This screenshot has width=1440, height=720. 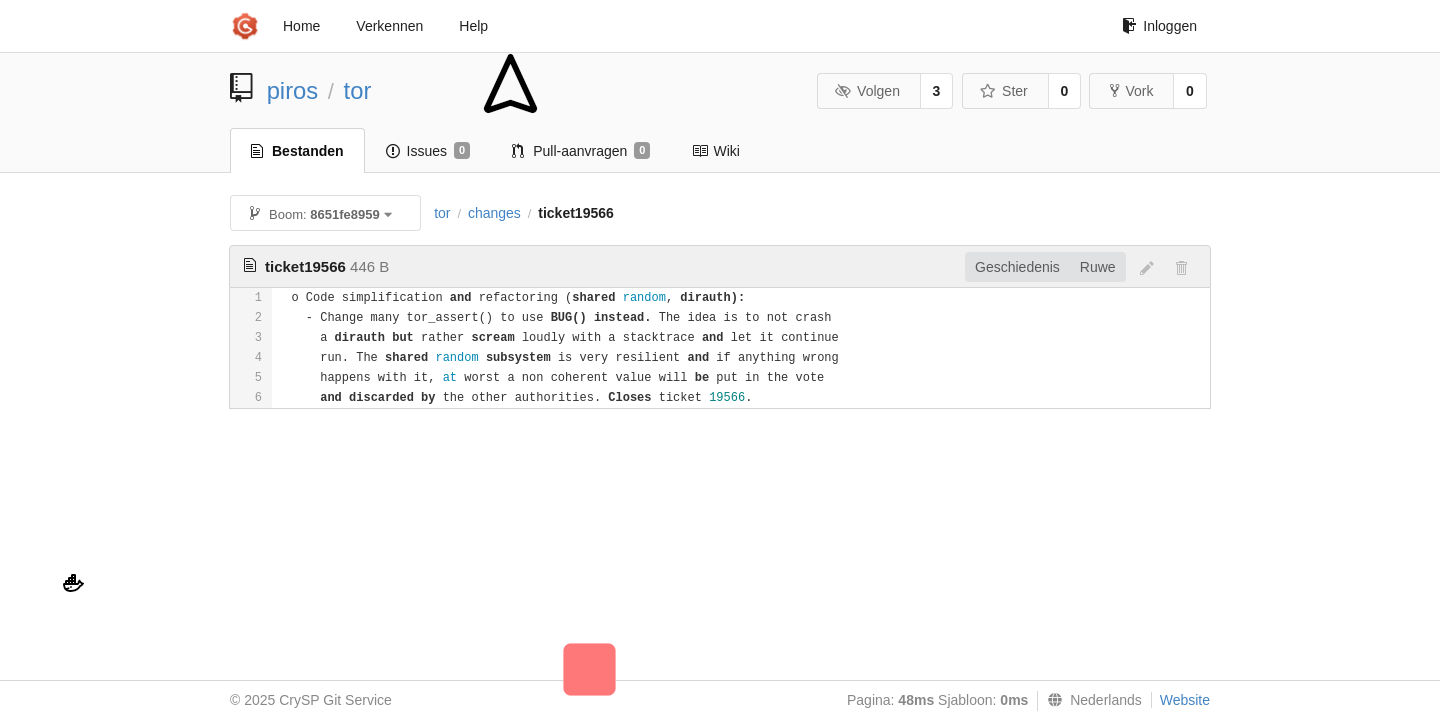 What do you see at coordinates (73, 583) in the screenshot?
I see `docker container management` at bounding box center [73, 583].